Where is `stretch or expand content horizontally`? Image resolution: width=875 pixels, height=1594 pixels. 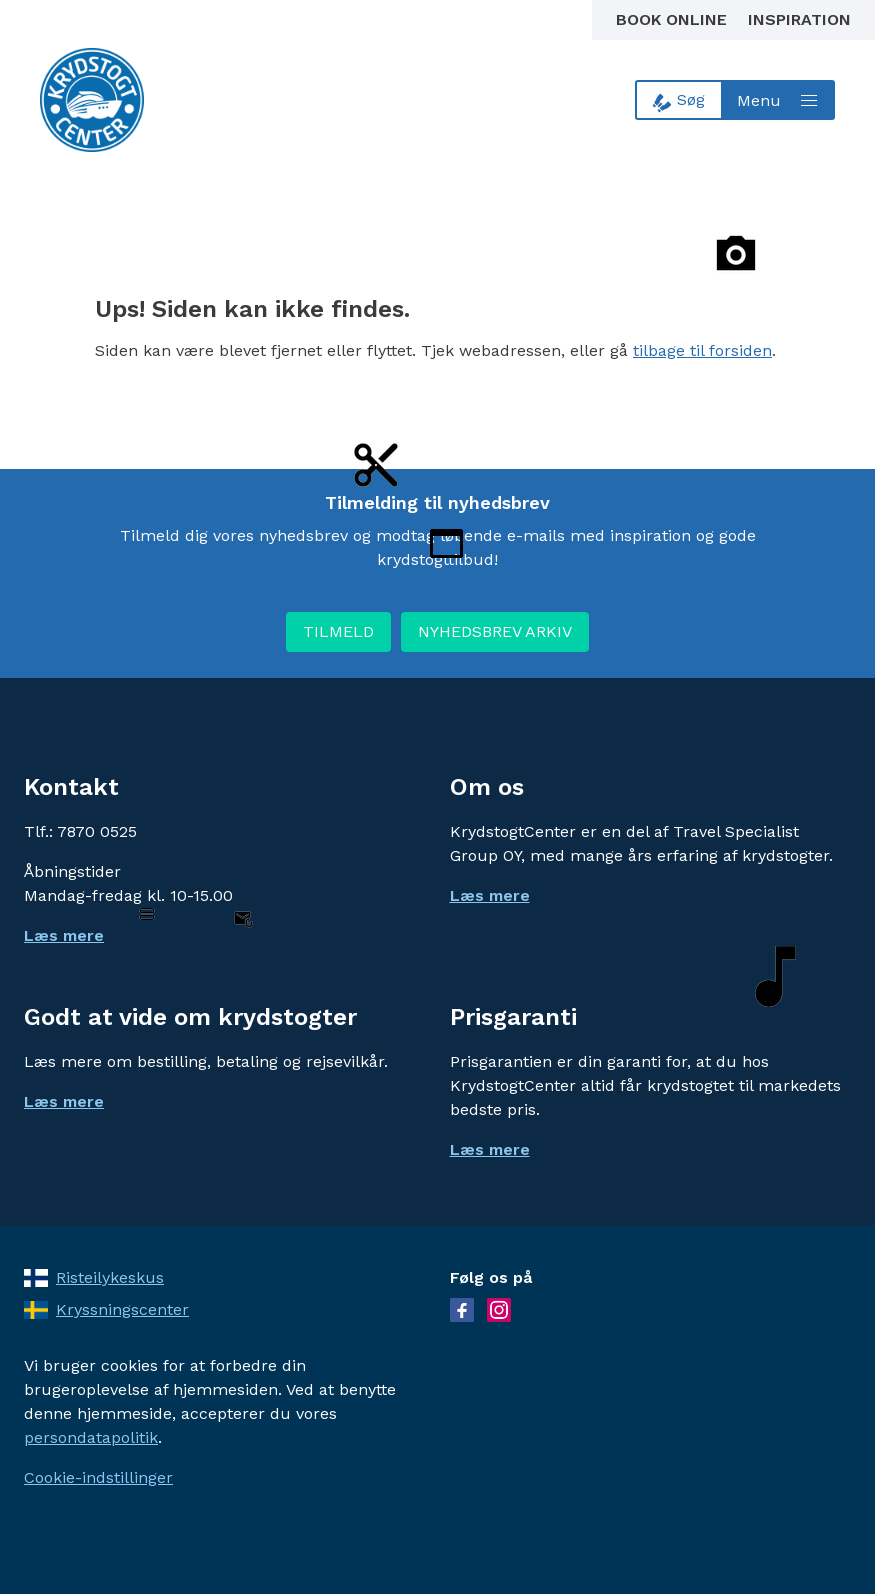 stretch or expand content horizontally is located at coordinates (147, 914).